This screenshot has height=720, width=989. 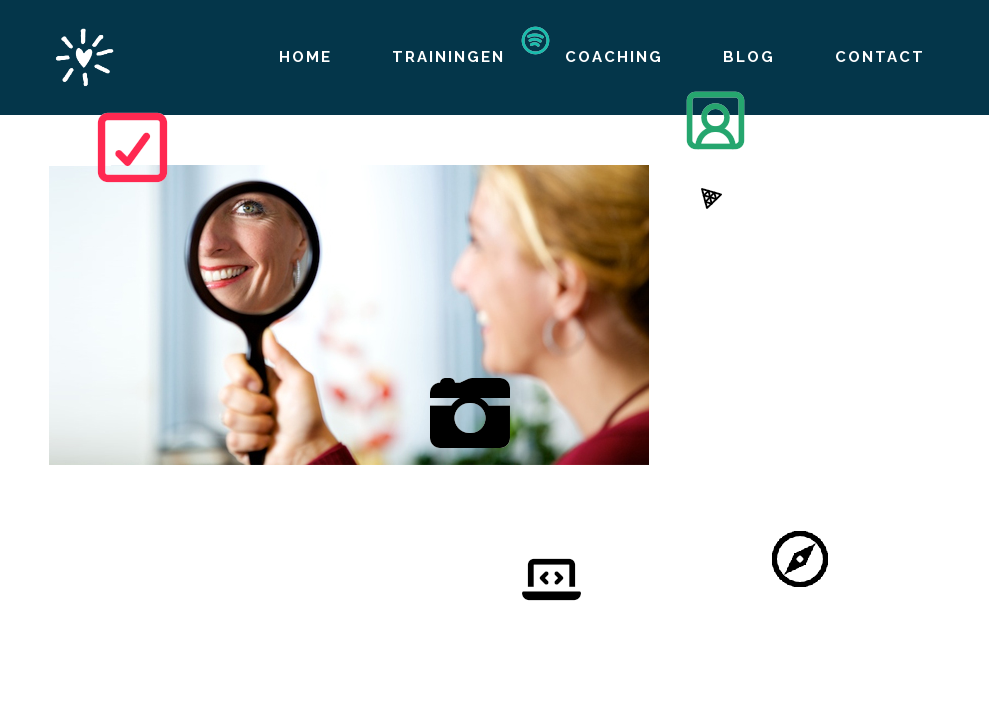 I want to click on three.js library or 3D graphics project, so click(x=711, y=198).